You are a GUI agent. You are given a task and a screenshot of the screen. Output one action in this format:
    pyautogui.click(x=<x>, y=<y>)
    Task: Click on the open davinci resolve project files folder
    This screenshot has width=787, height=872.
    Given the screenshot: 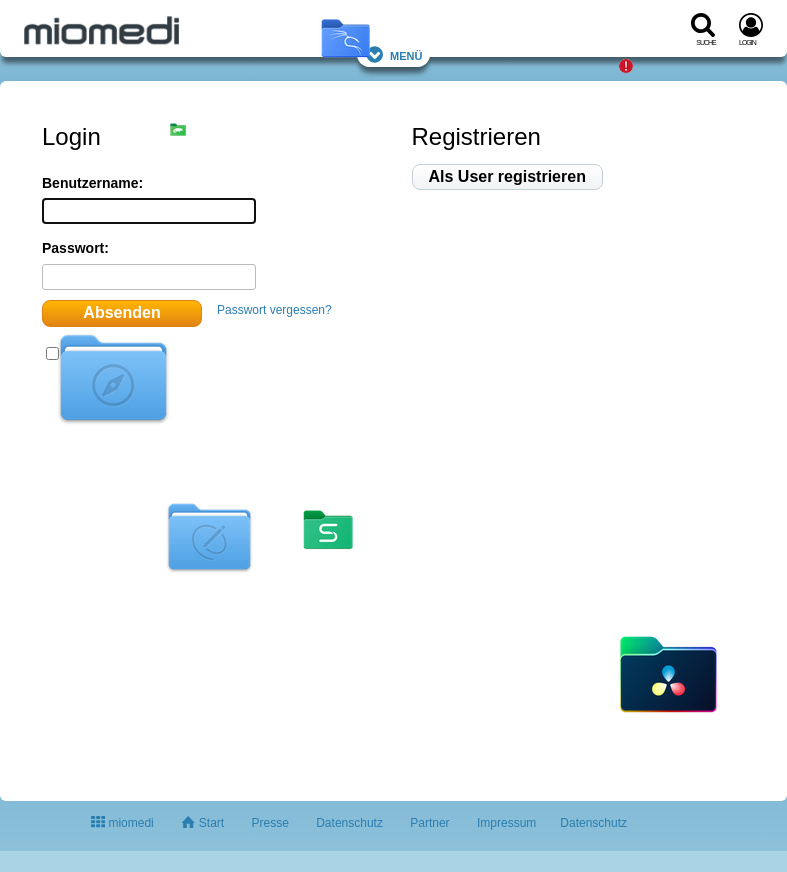 What is the action you would take?
    pyautogui.click(x=668, y=677)
    